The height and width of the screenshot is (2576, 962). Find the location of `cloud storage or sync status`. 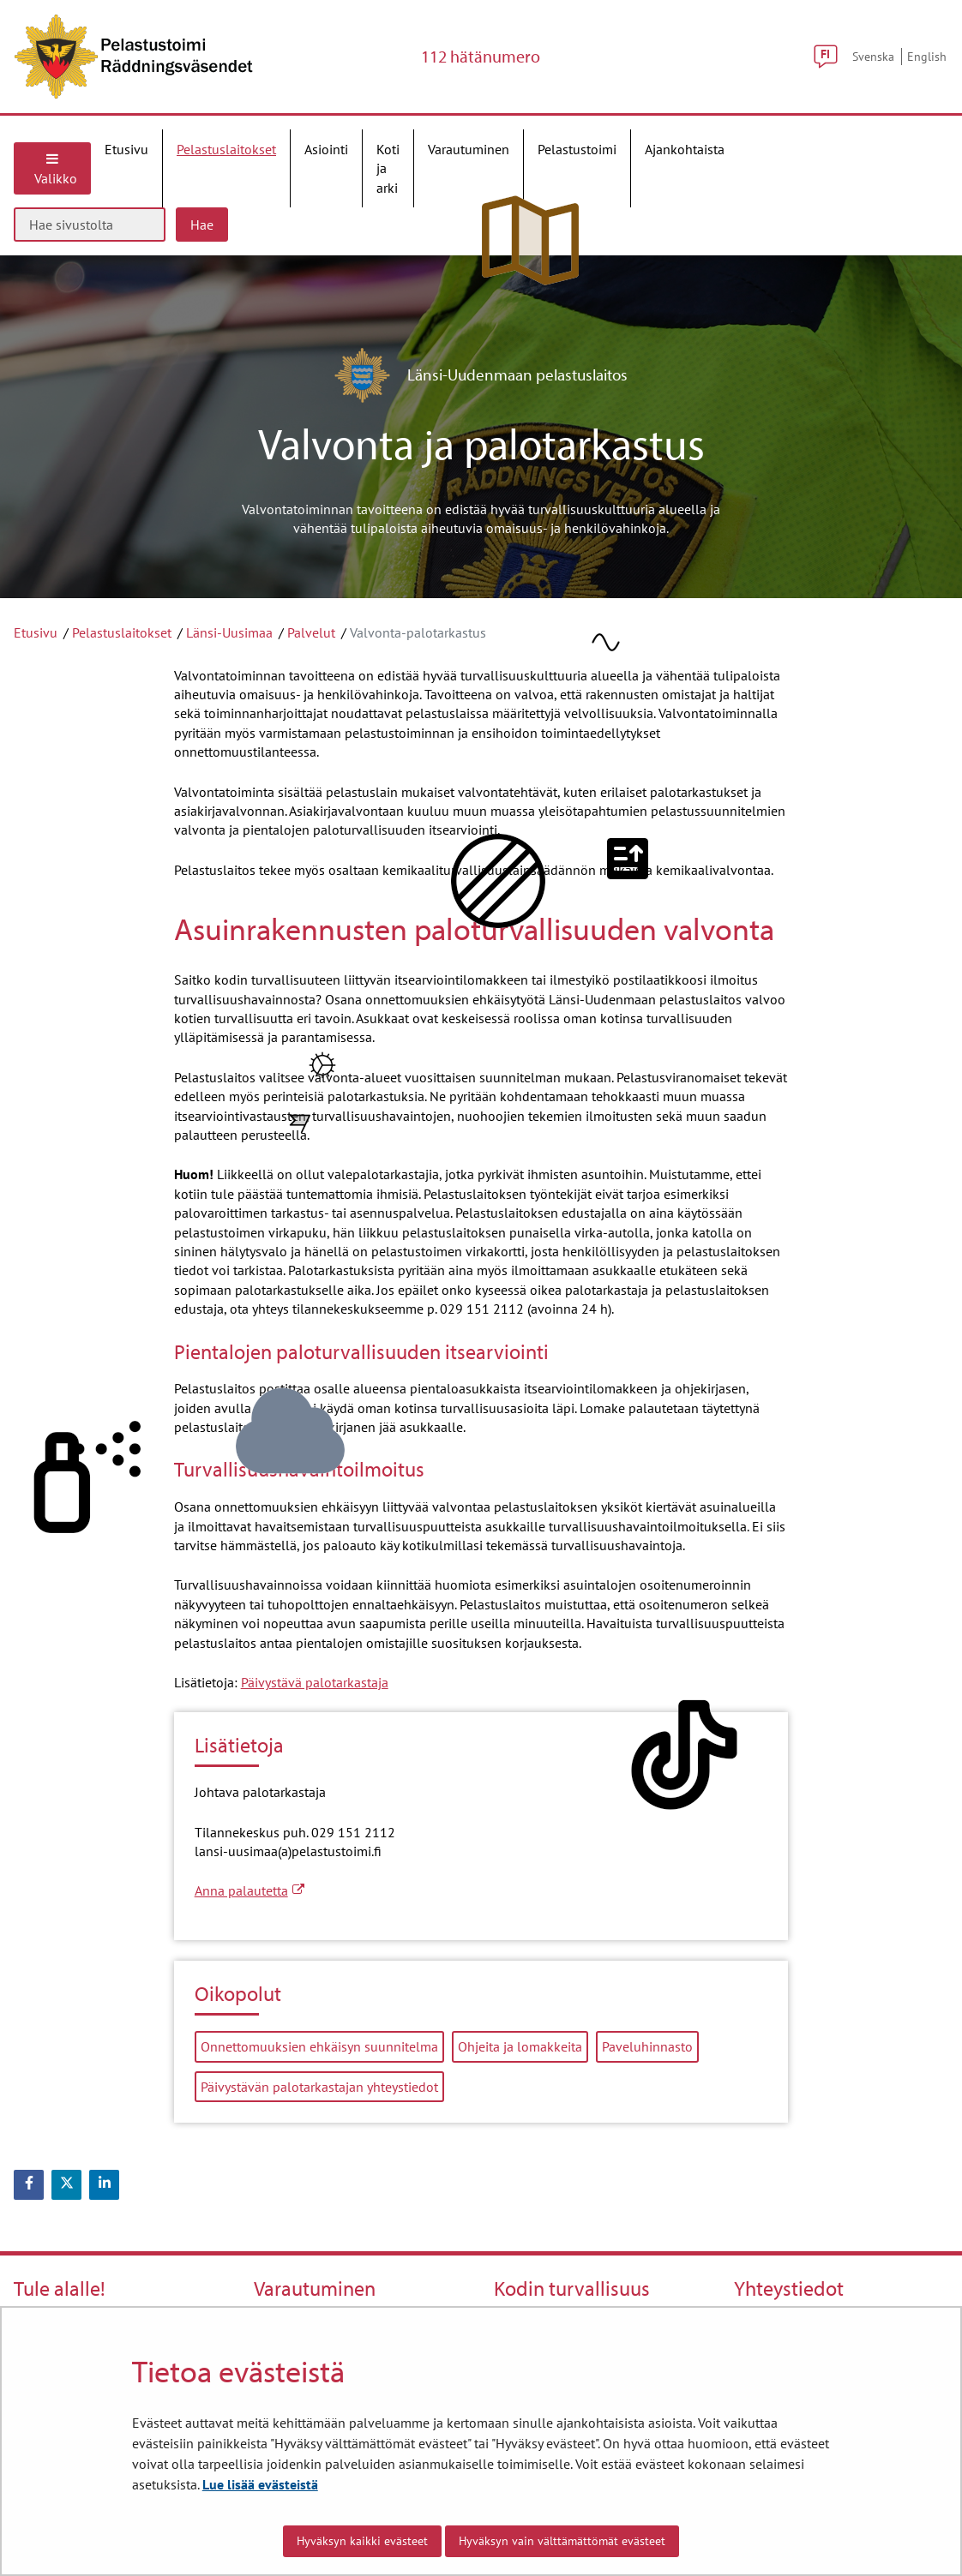

cloud storage or sync status is located at coordinates (290, 1430).